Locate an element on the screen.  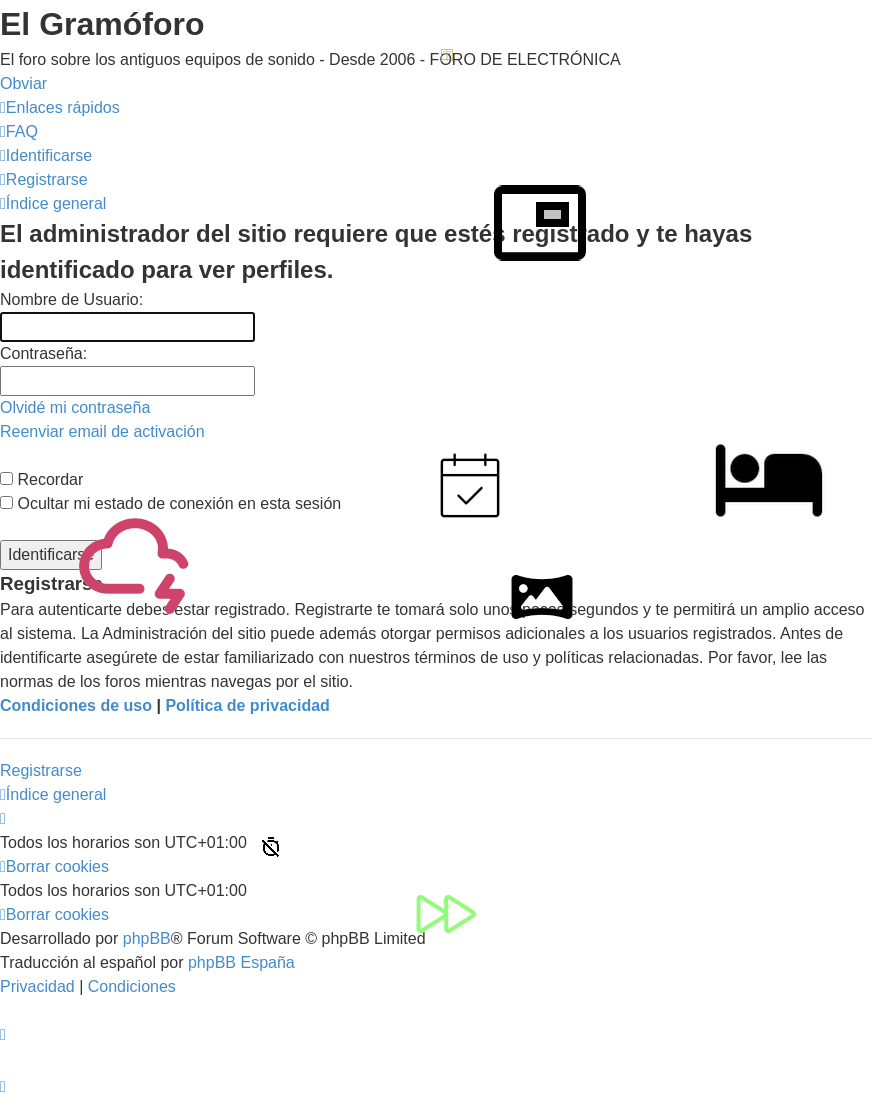
find nearby hotels or accommodations is located at coordinates (769, 478).